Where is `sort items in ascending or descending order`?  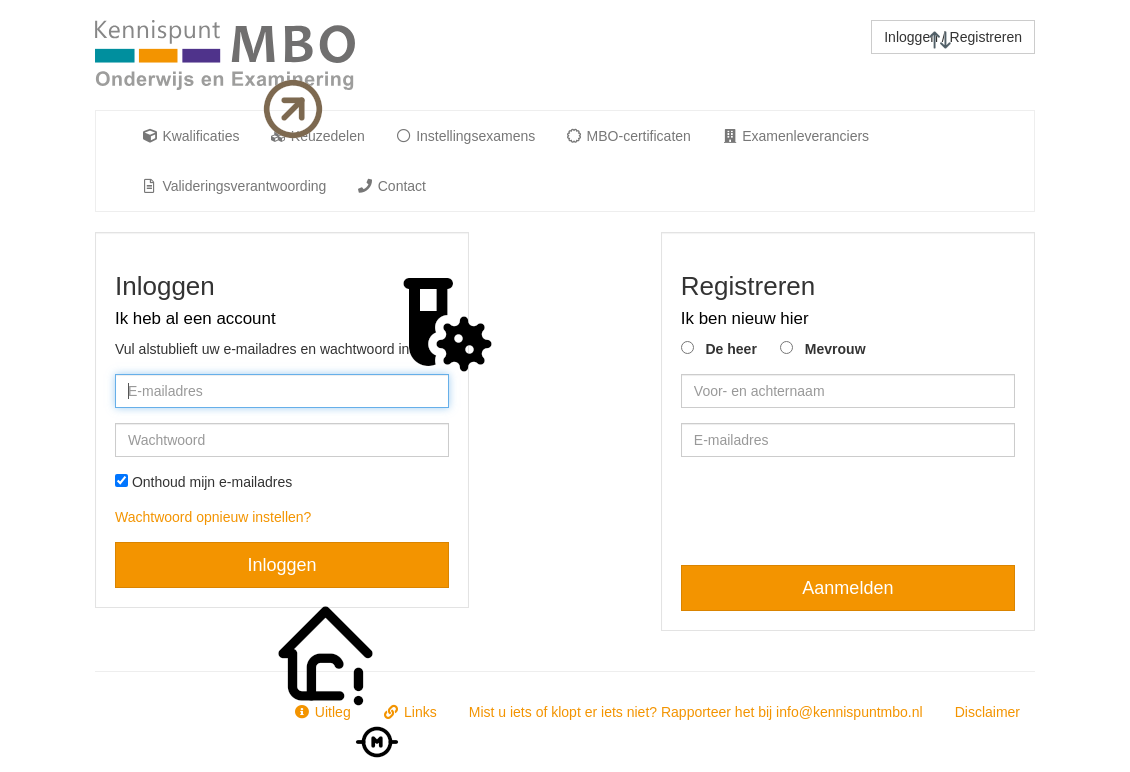
sort items in ascending or descending order is located at coordinates (940, 40).